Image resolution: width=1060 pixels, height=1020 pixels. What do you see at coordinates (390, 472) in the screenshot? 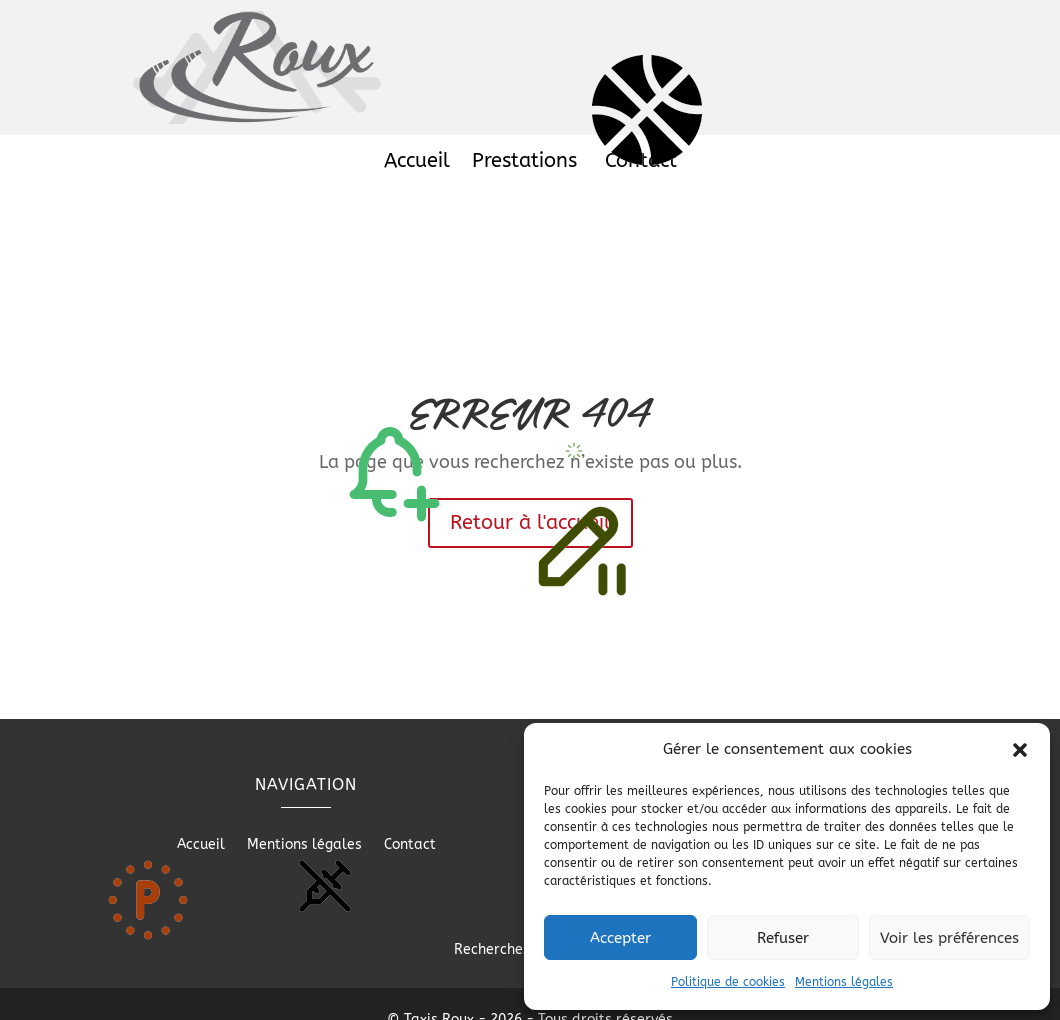
I see `add a new notification or alert` at bounding box center [390, 472].